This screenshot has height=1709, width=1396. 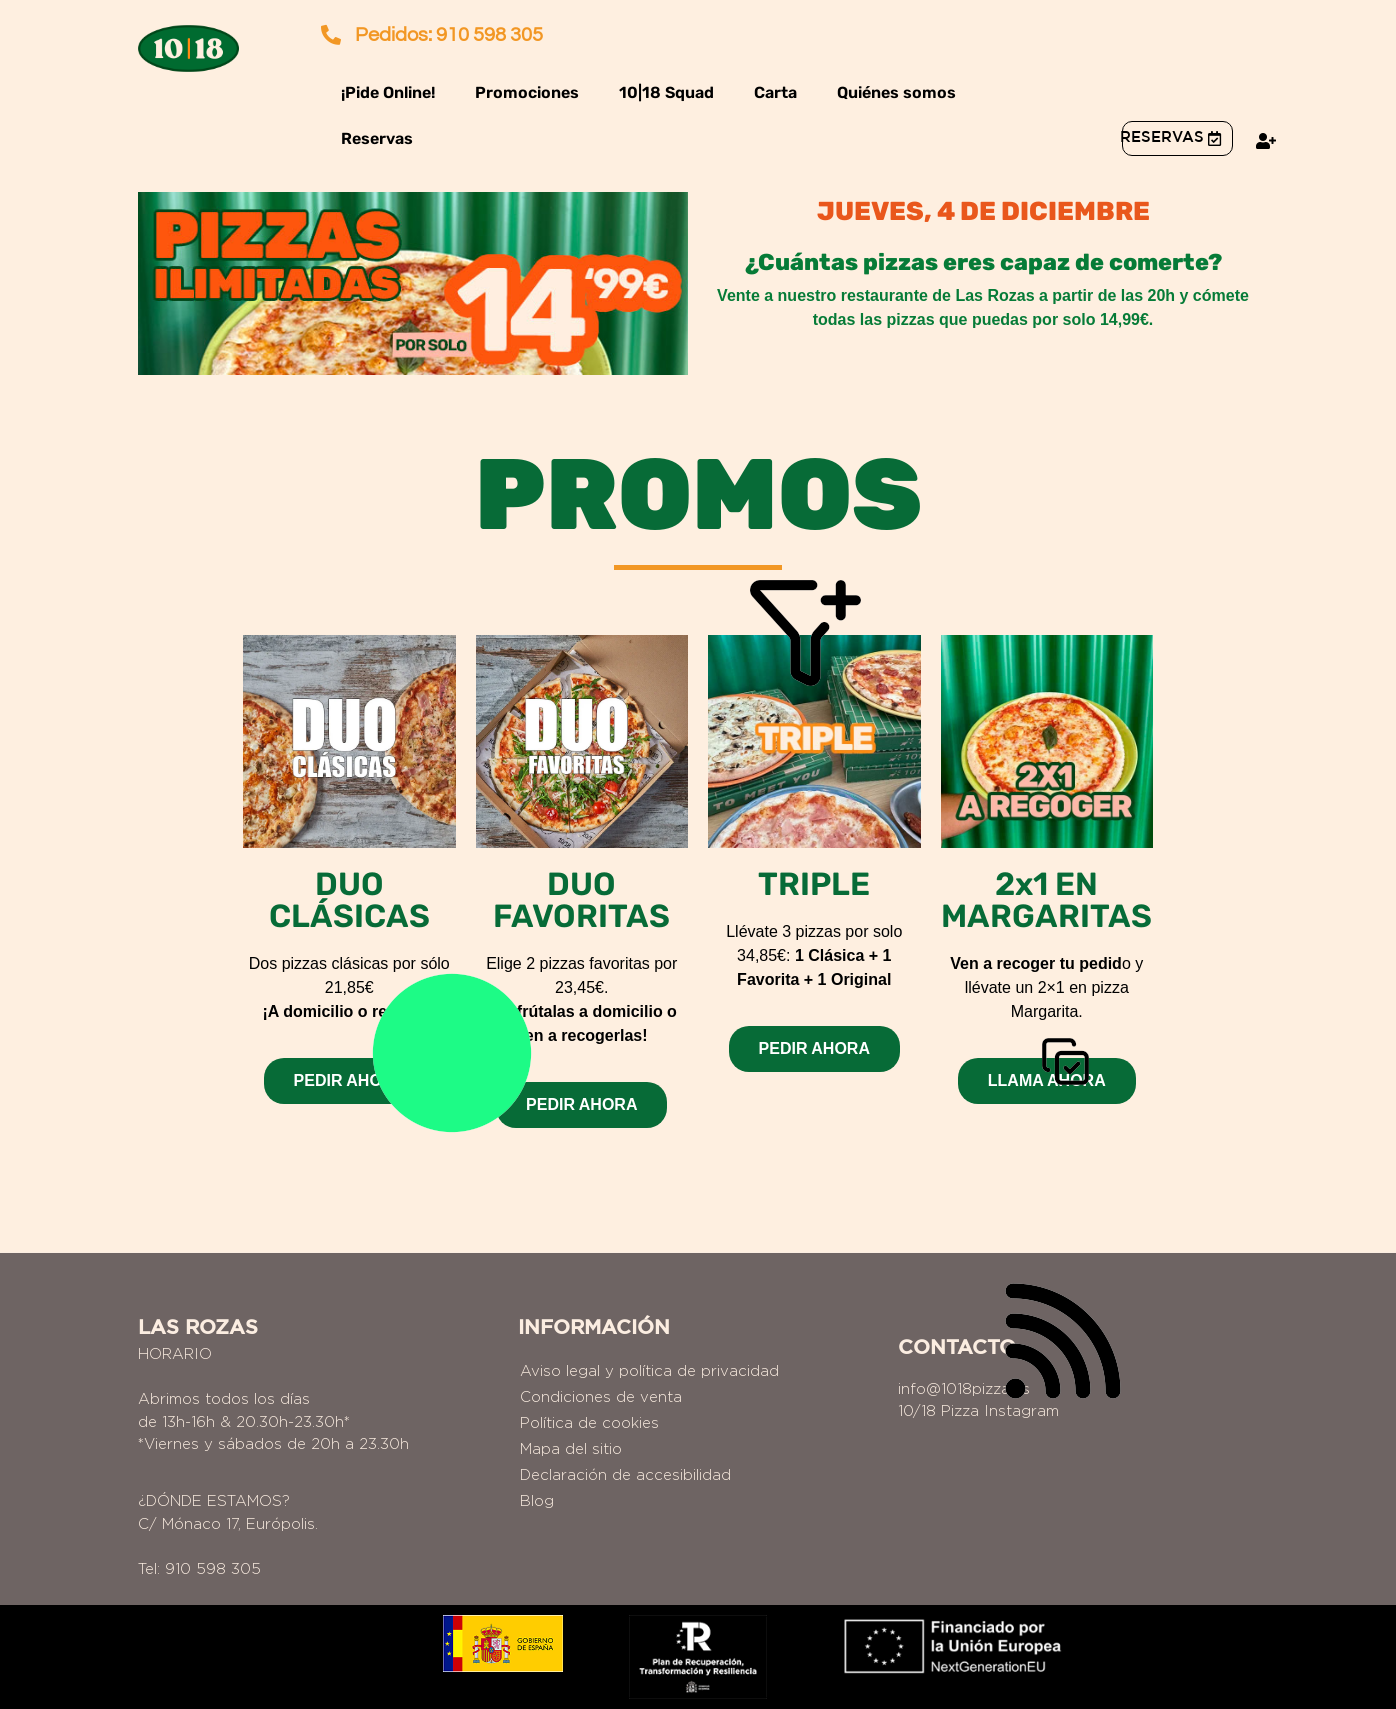 What do you see at coordinates (452, 1053) in the screenshot?
I see `unselected radio button or toggle option` at bounding box center [452, 1053].